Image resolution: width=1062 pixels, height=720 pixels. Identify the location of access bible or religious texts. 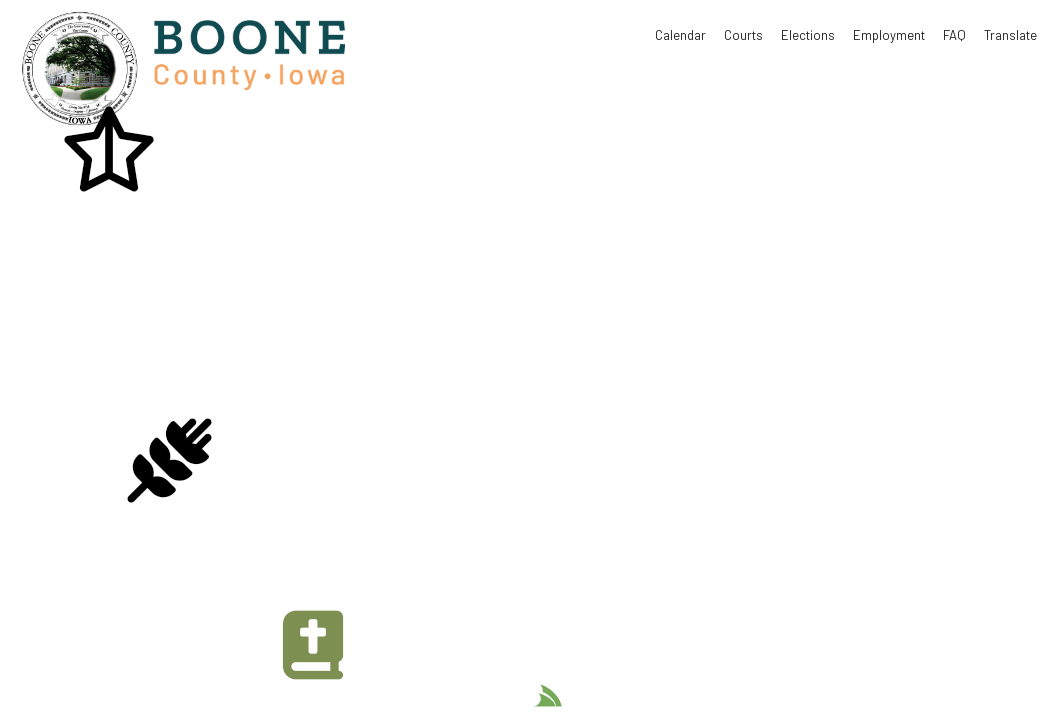
(313, 645).